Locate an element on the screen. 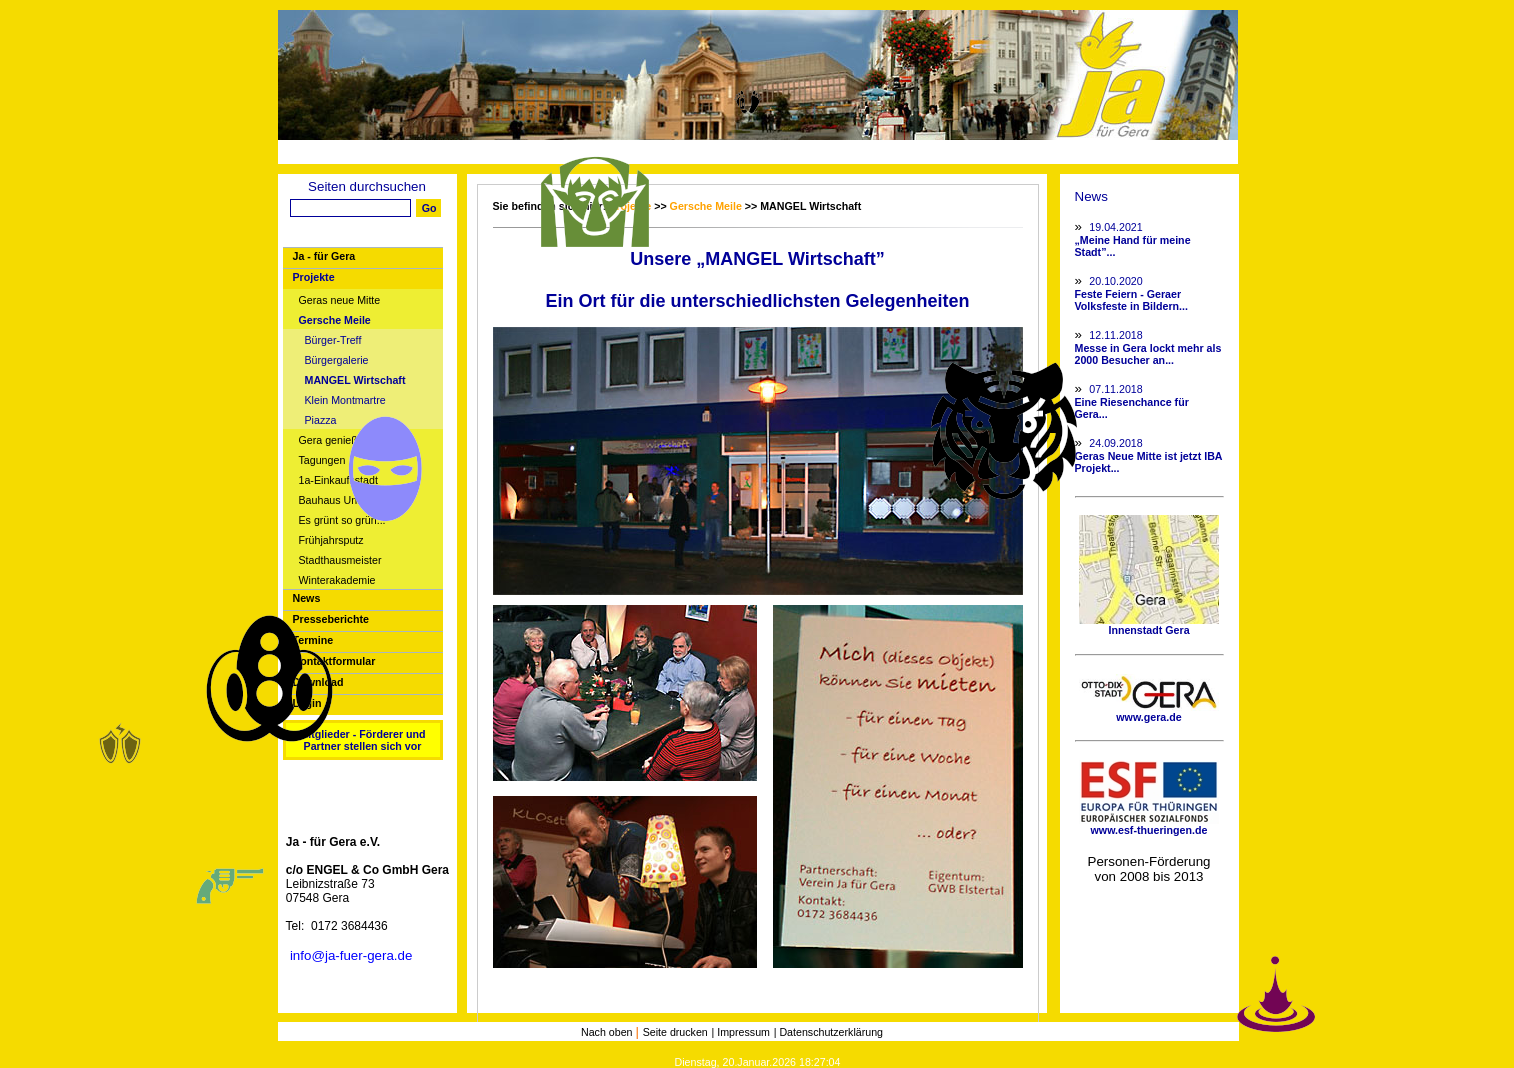  decorative game badge or achievement emblem is located at coordinates (269, 678).